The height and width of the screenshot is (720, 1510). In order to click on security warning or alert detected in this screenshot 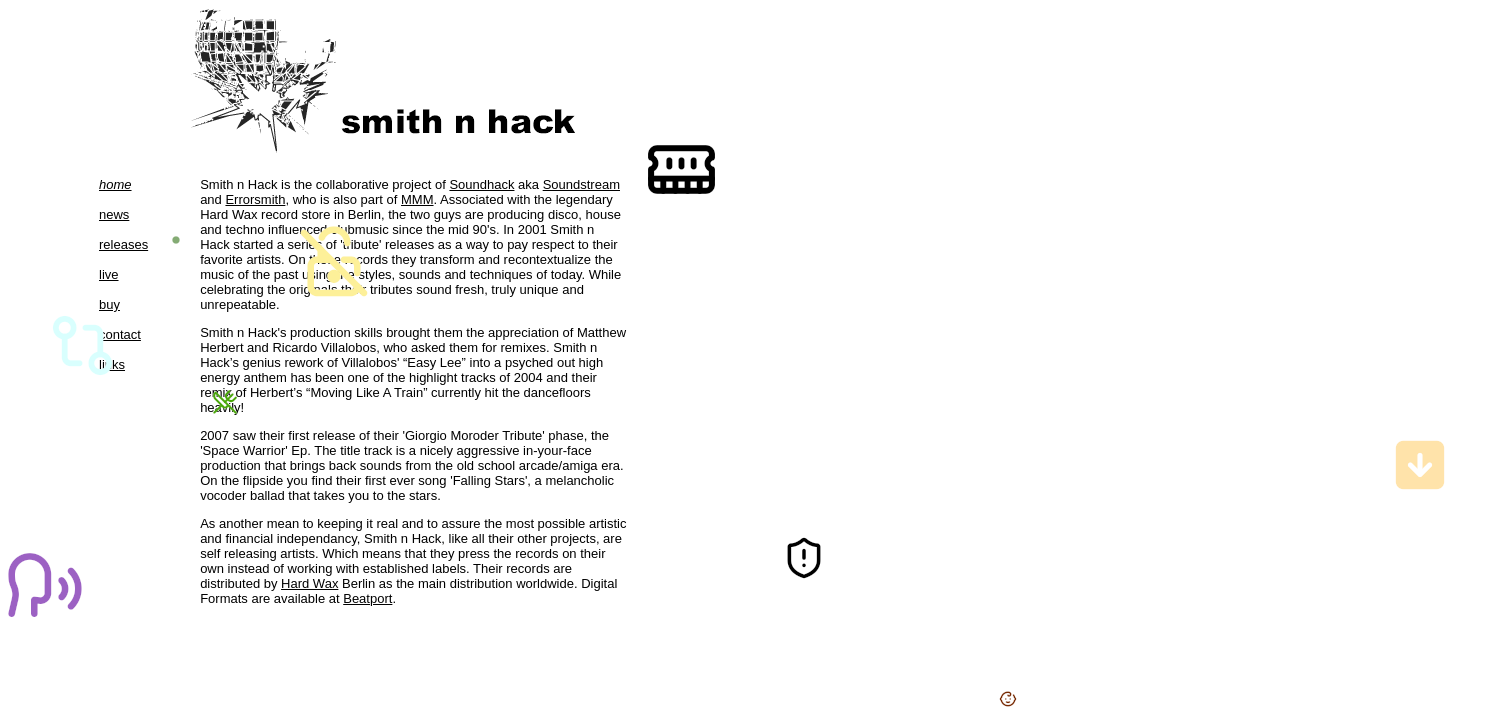, I will do `click(804, 558)`.